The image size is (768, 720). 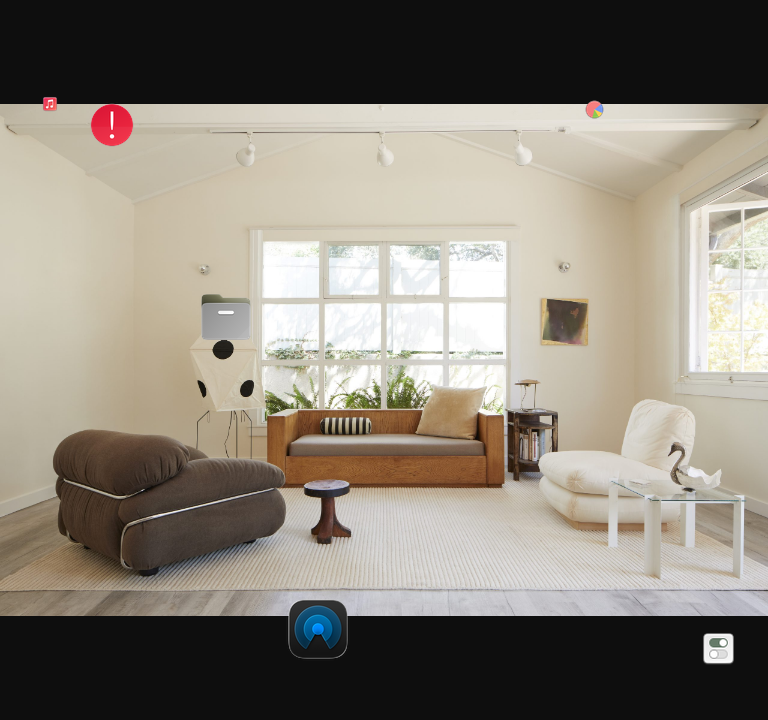 I want to click on open the music app, so click(x=50, y=104).